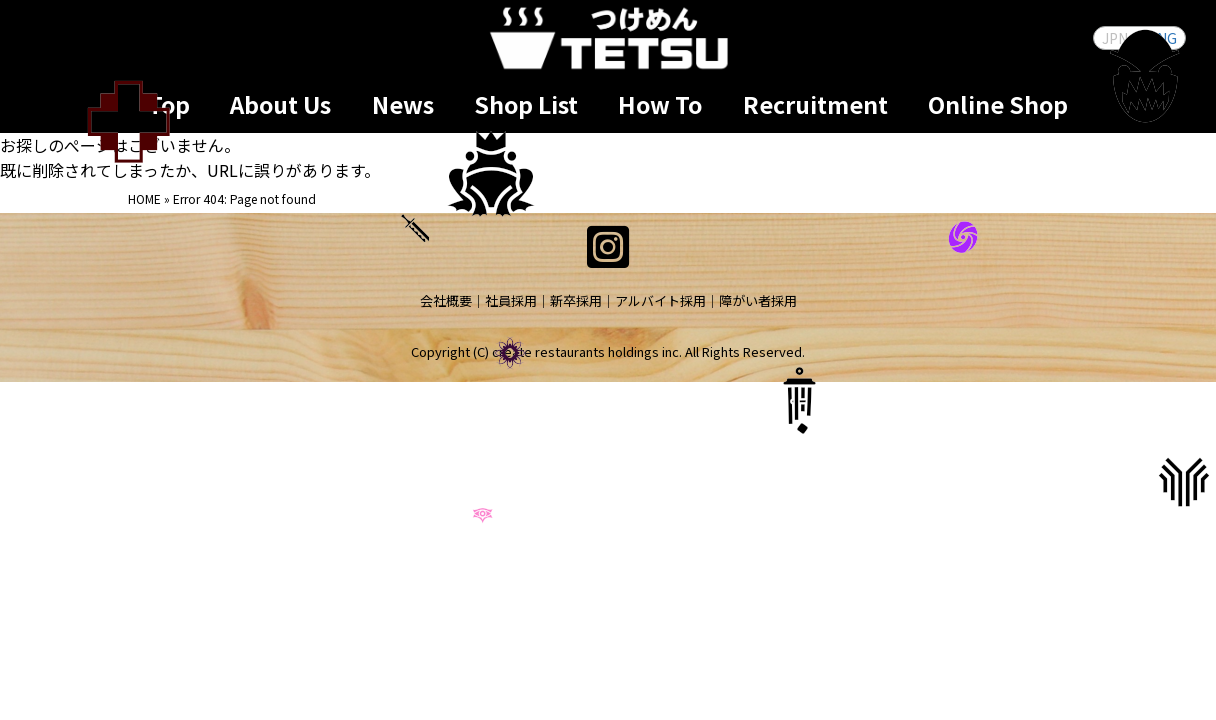 Image resolution: width=1216 pixels, height=720 pixels. What do you see at coordinates (799, 400) in the screenshot?
I see `decorative windchimes element for a game interface` at bounding box center [799, 400].